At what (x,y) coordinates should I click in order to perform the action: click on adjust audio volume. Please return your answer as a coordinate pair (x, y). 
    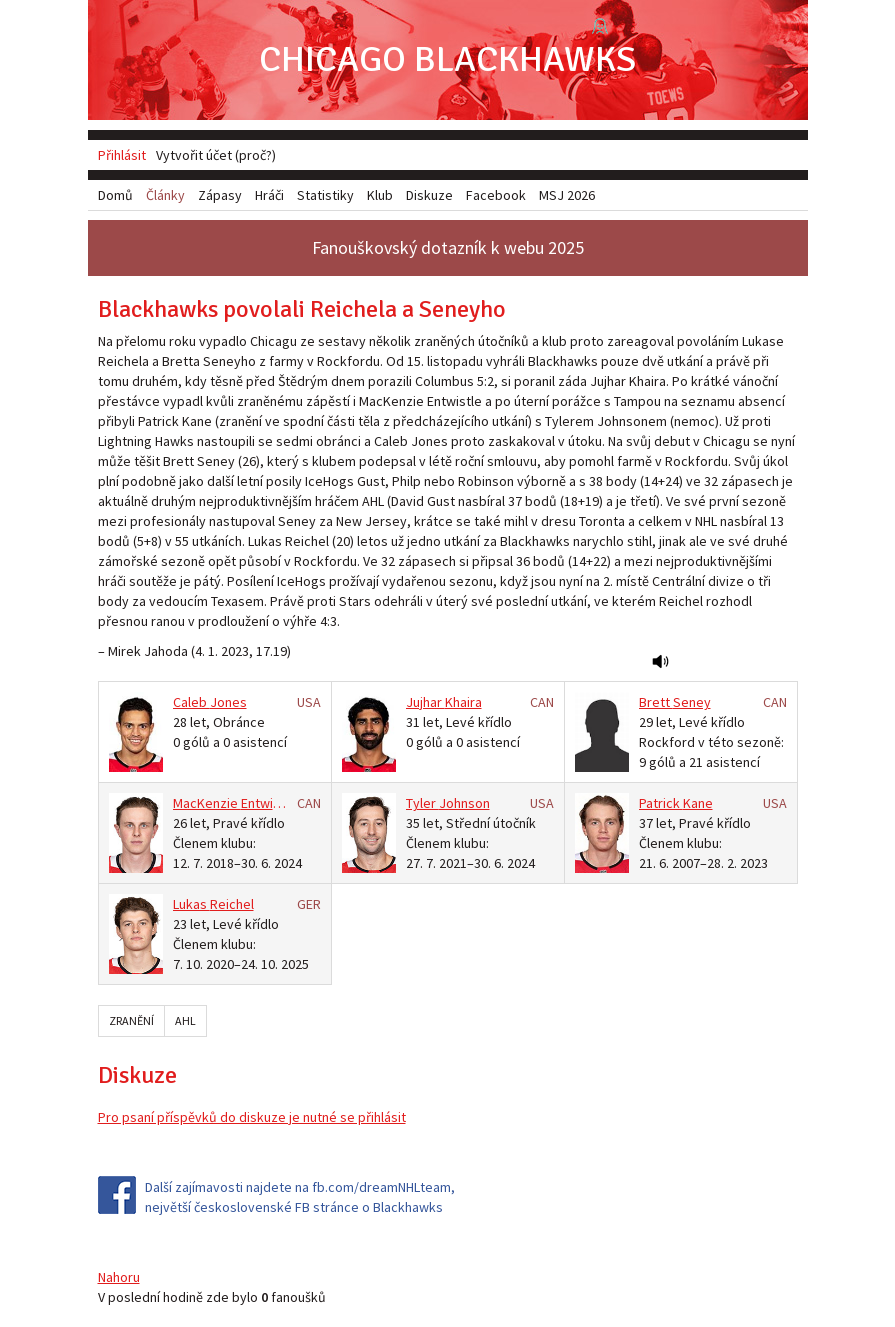
    Looking at the image, I should click on (660, 661).